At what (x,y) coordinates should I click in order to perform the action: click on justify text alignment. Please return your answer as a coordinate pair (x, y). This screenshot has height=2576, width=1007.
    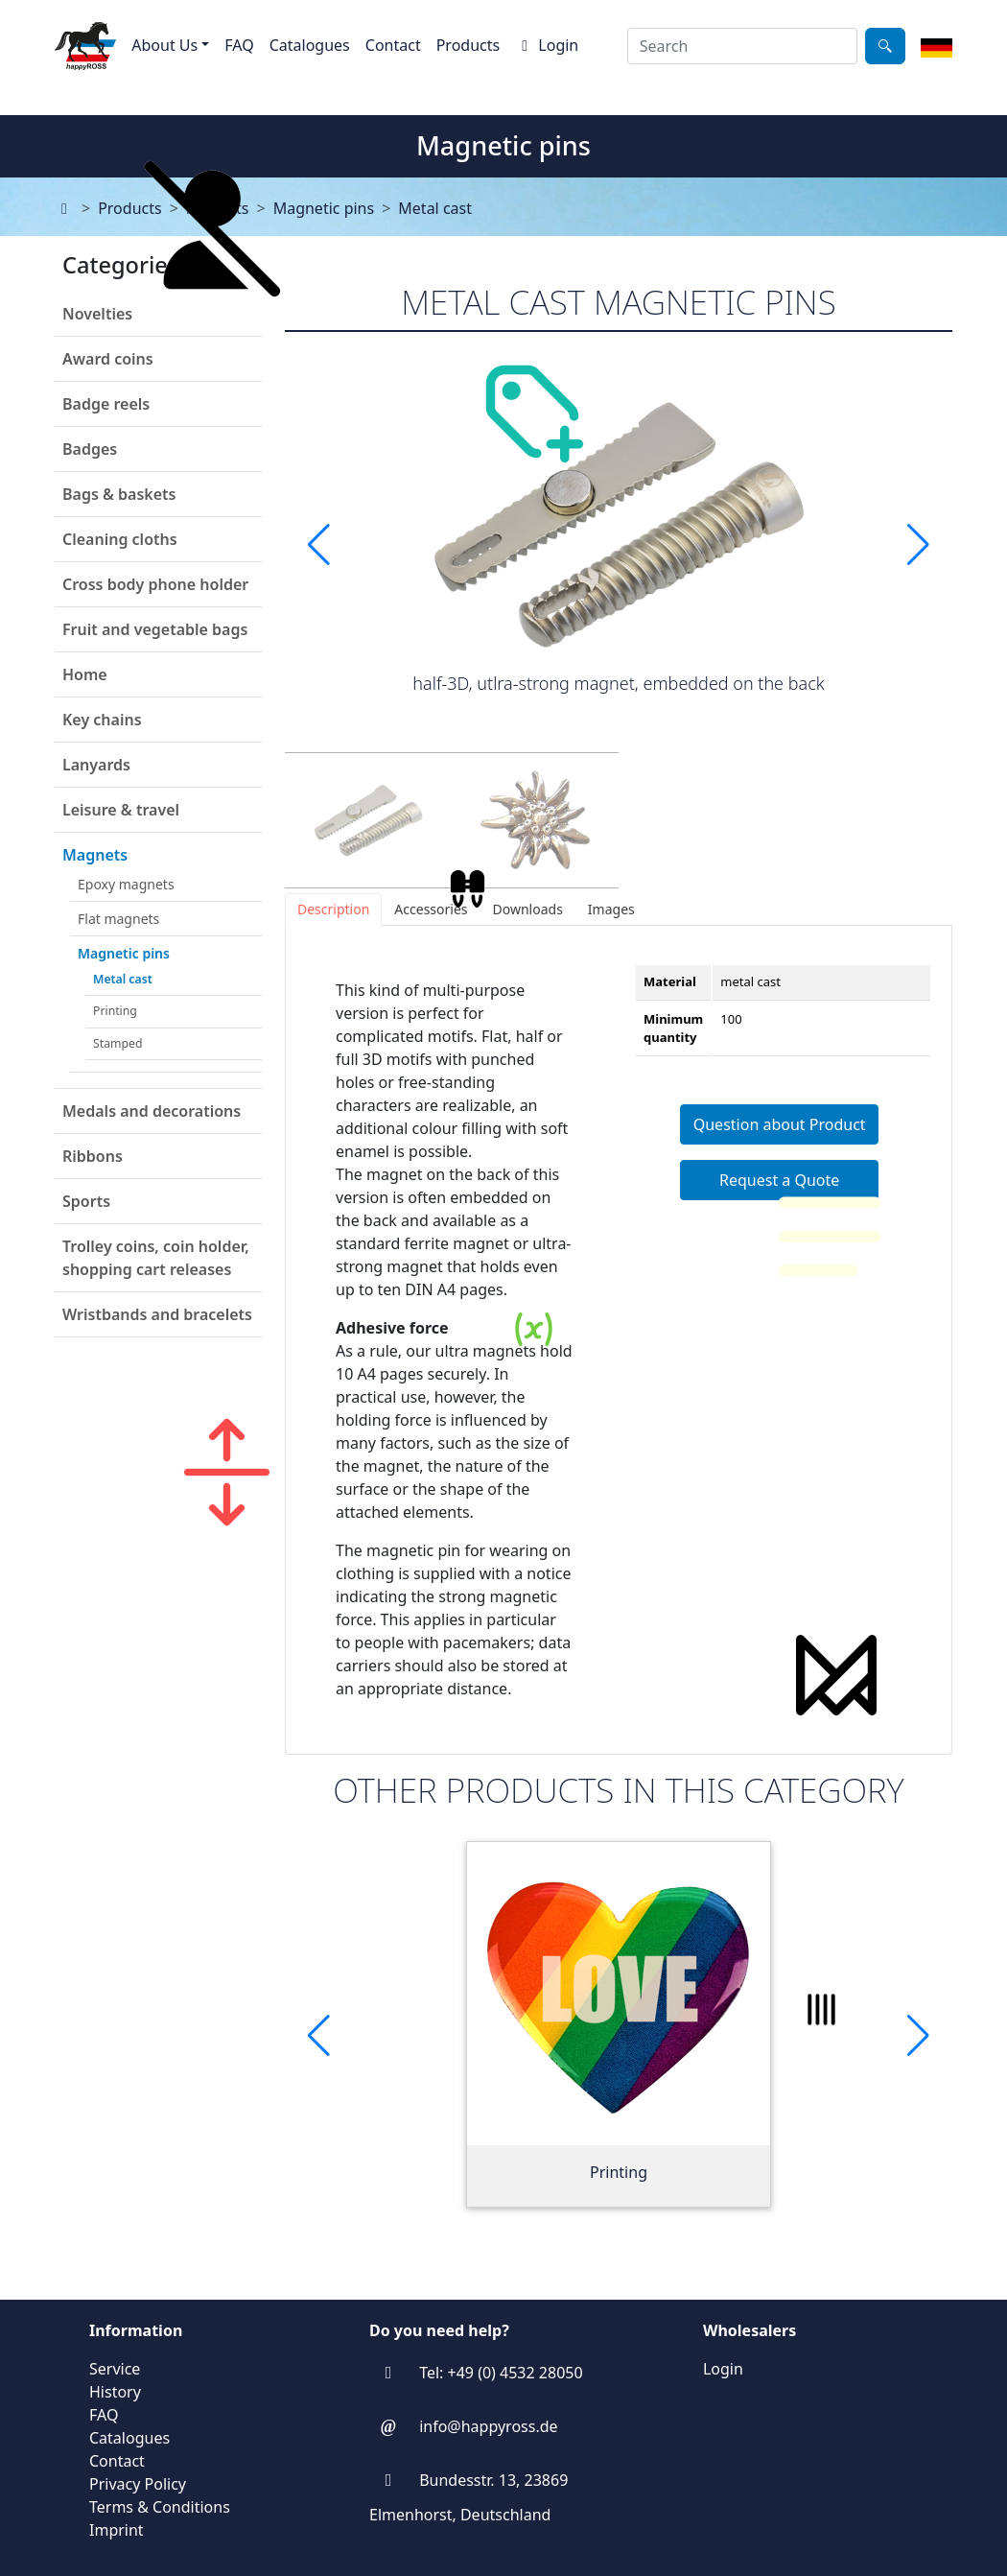
    Looking at the image, I should click on (830, 1237).